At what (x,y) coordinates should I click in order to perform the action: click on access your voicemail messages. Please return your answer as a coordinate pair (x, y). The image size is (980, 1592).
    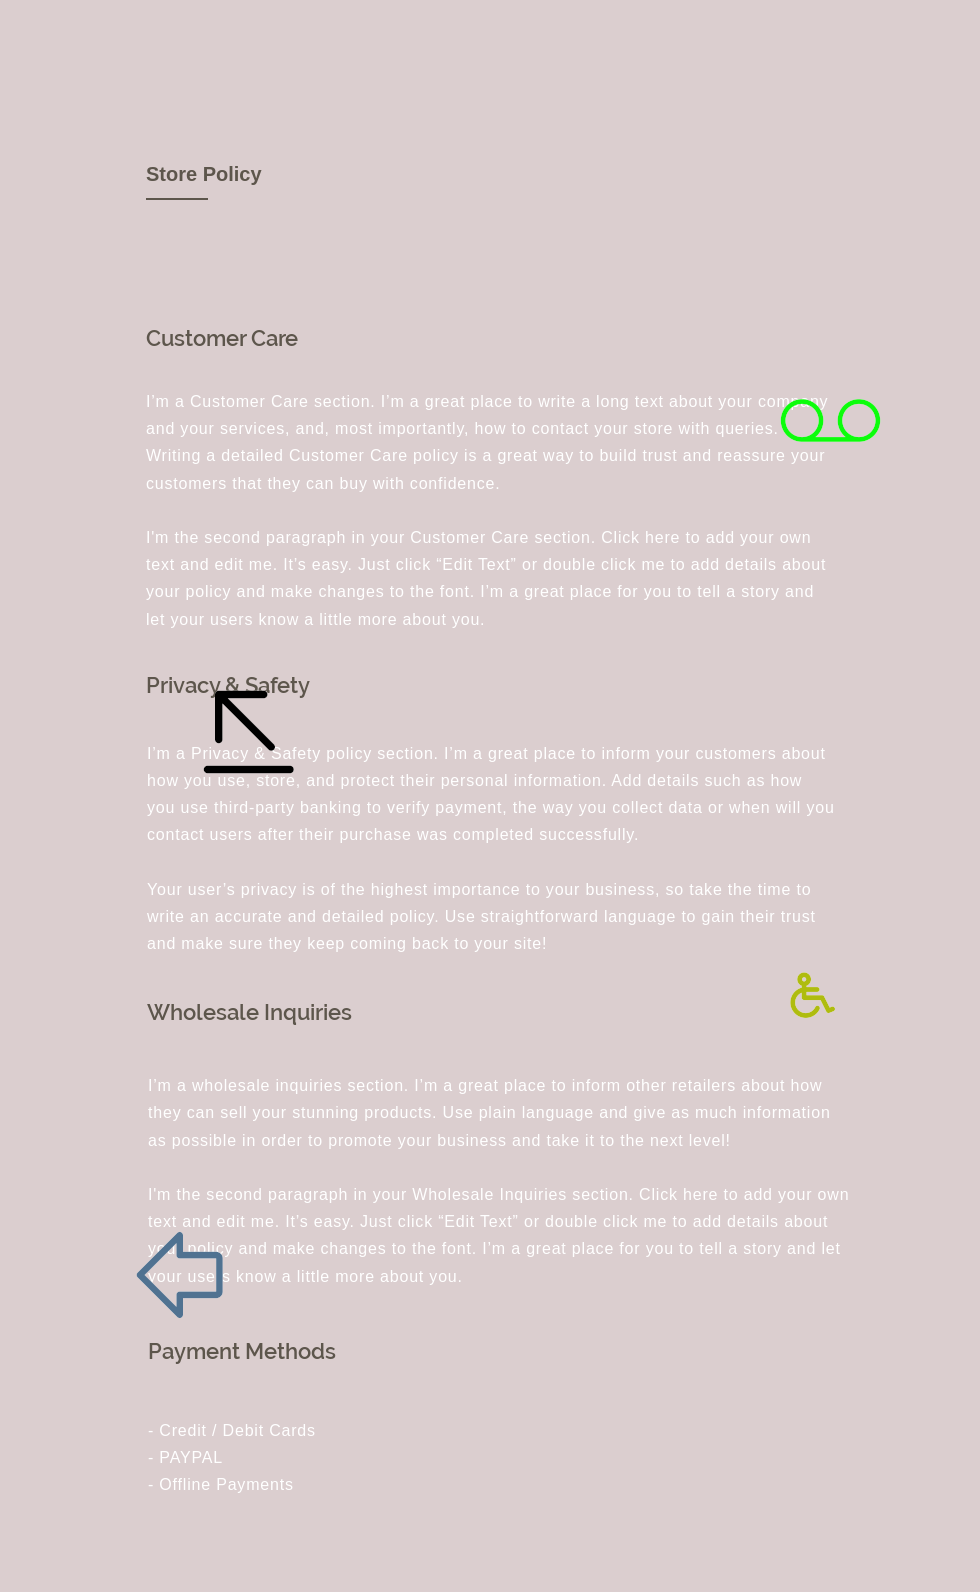
    Looking at the image, I should click on (830, 420).